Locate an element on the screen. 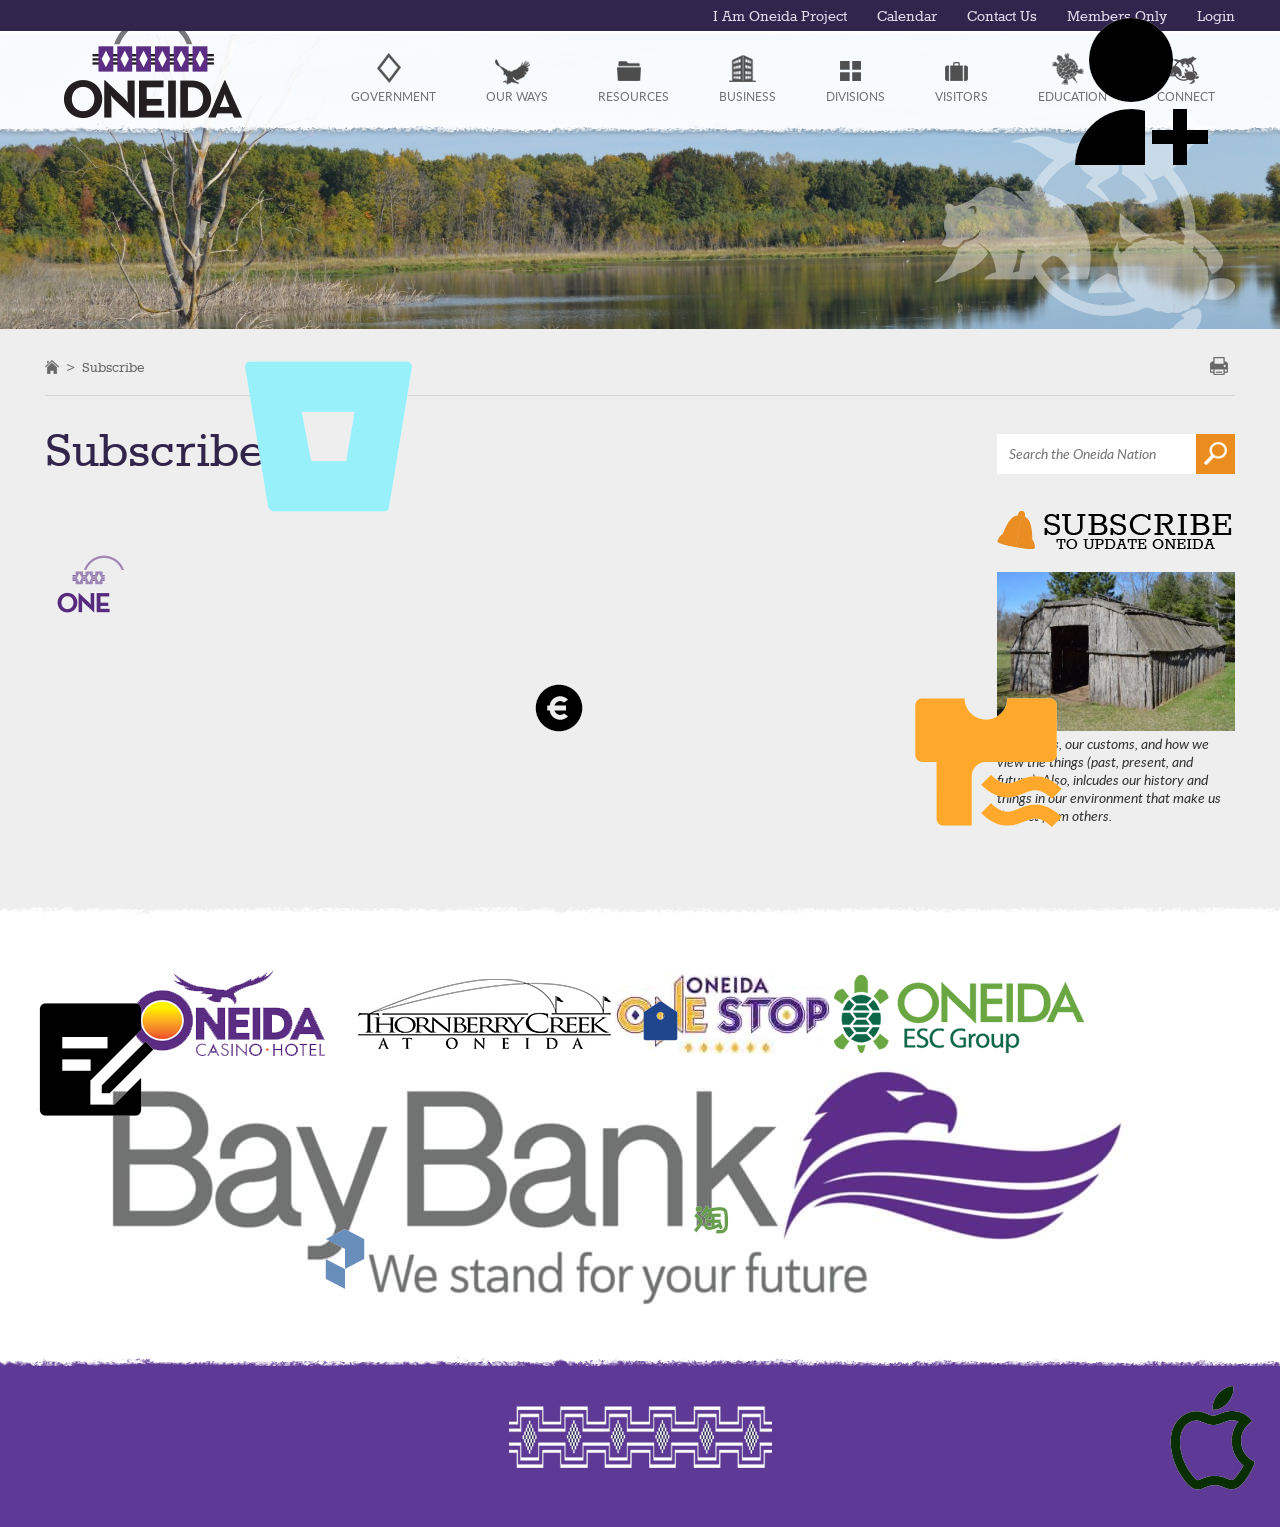  navigate to home screen is located at coordinates (660, 1021).